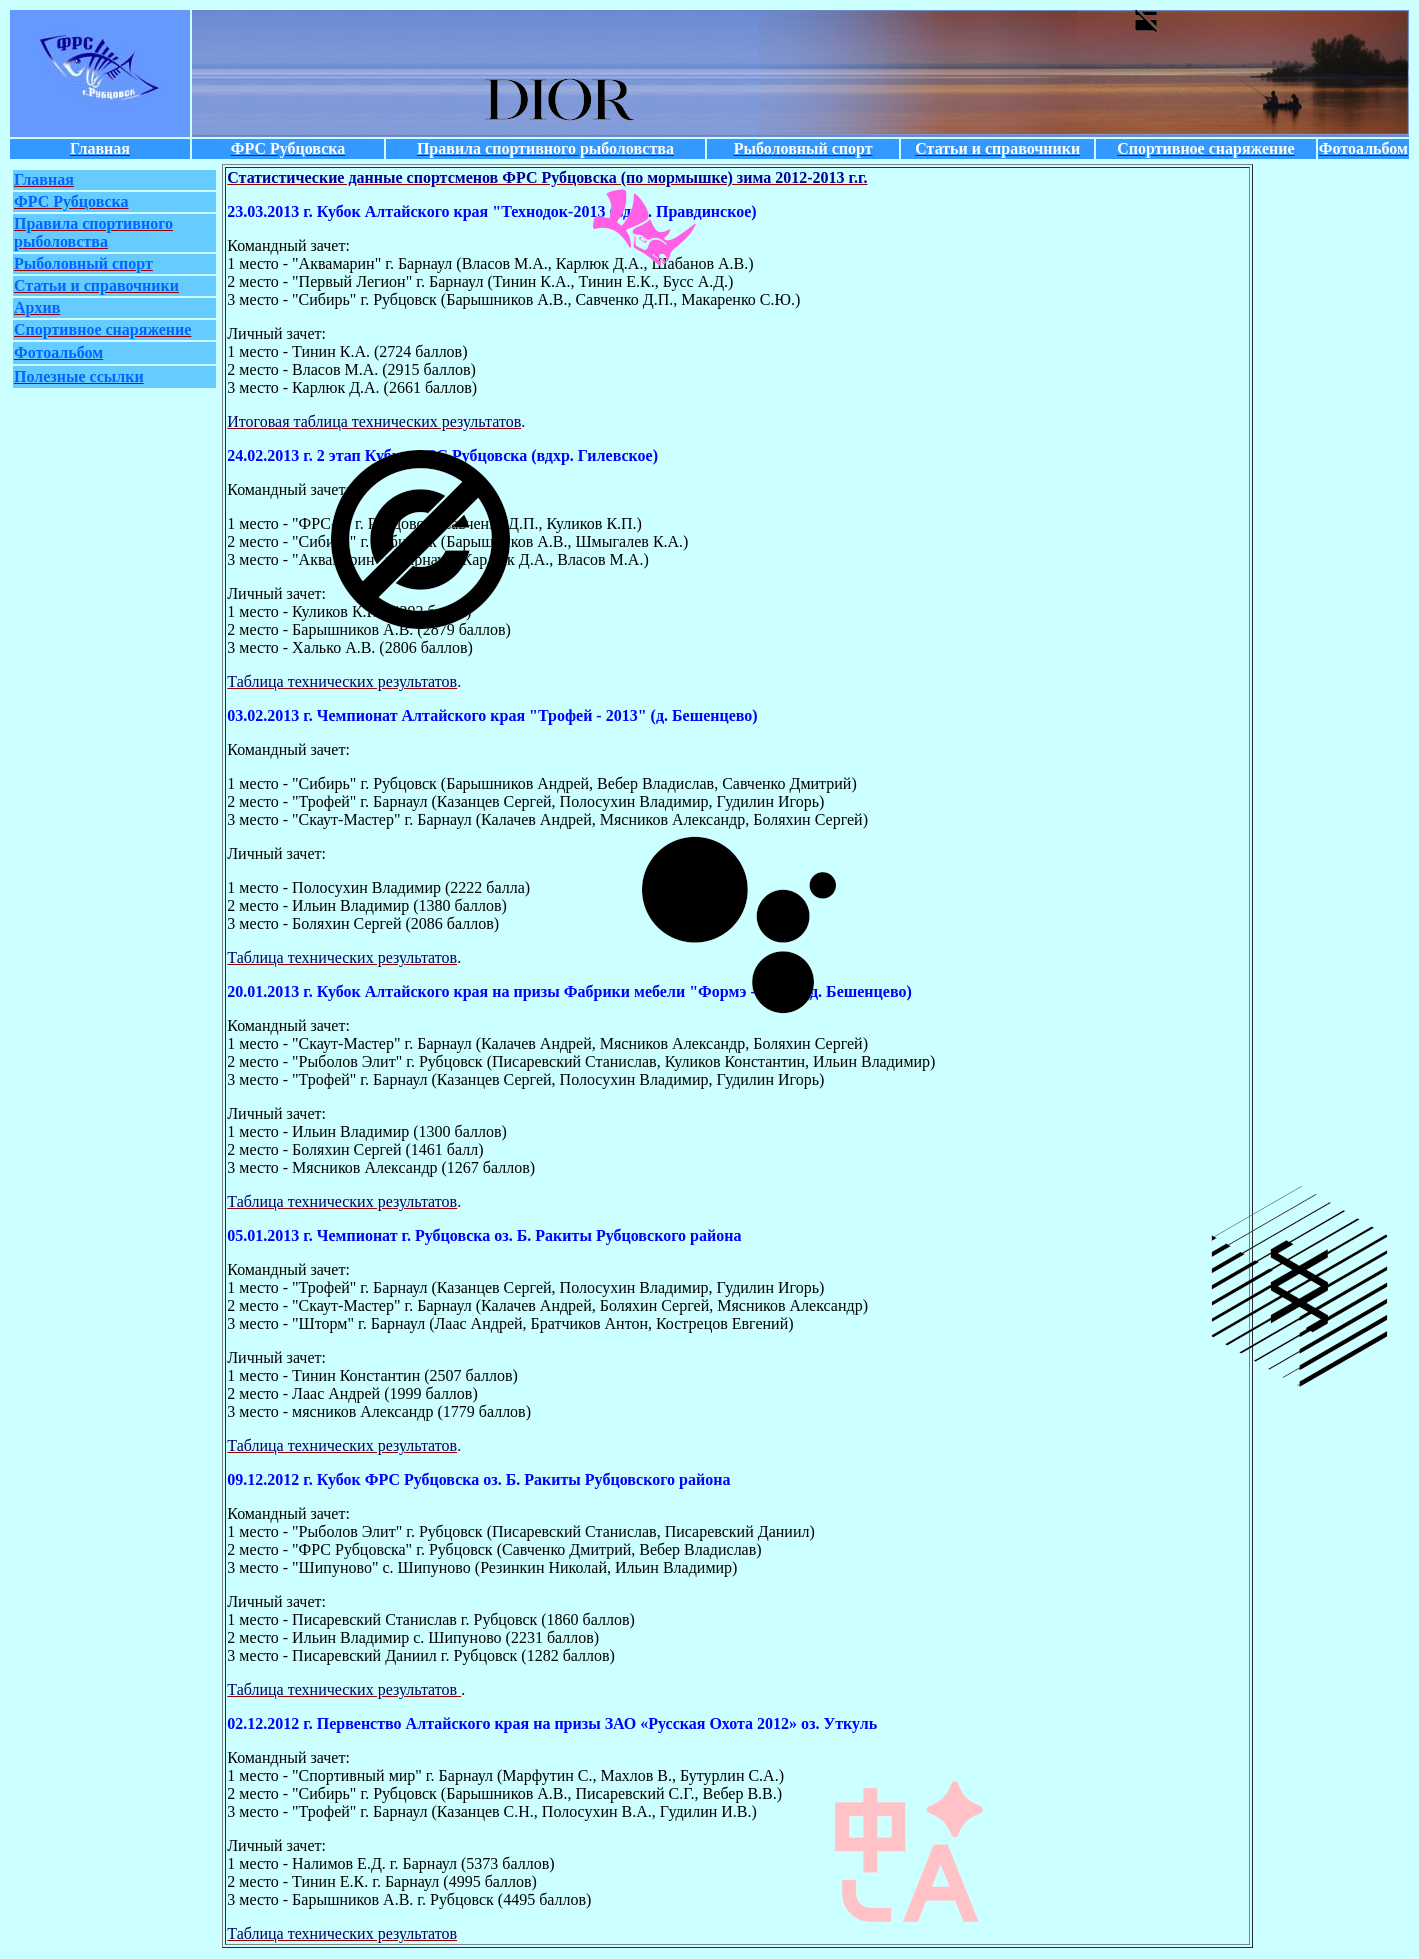 This screenshot has height=1959, width=1419. Describe the element at coordinates (644, 227) in the screenshot. I see `open Rhinoceros 3D modeling software` at that location.